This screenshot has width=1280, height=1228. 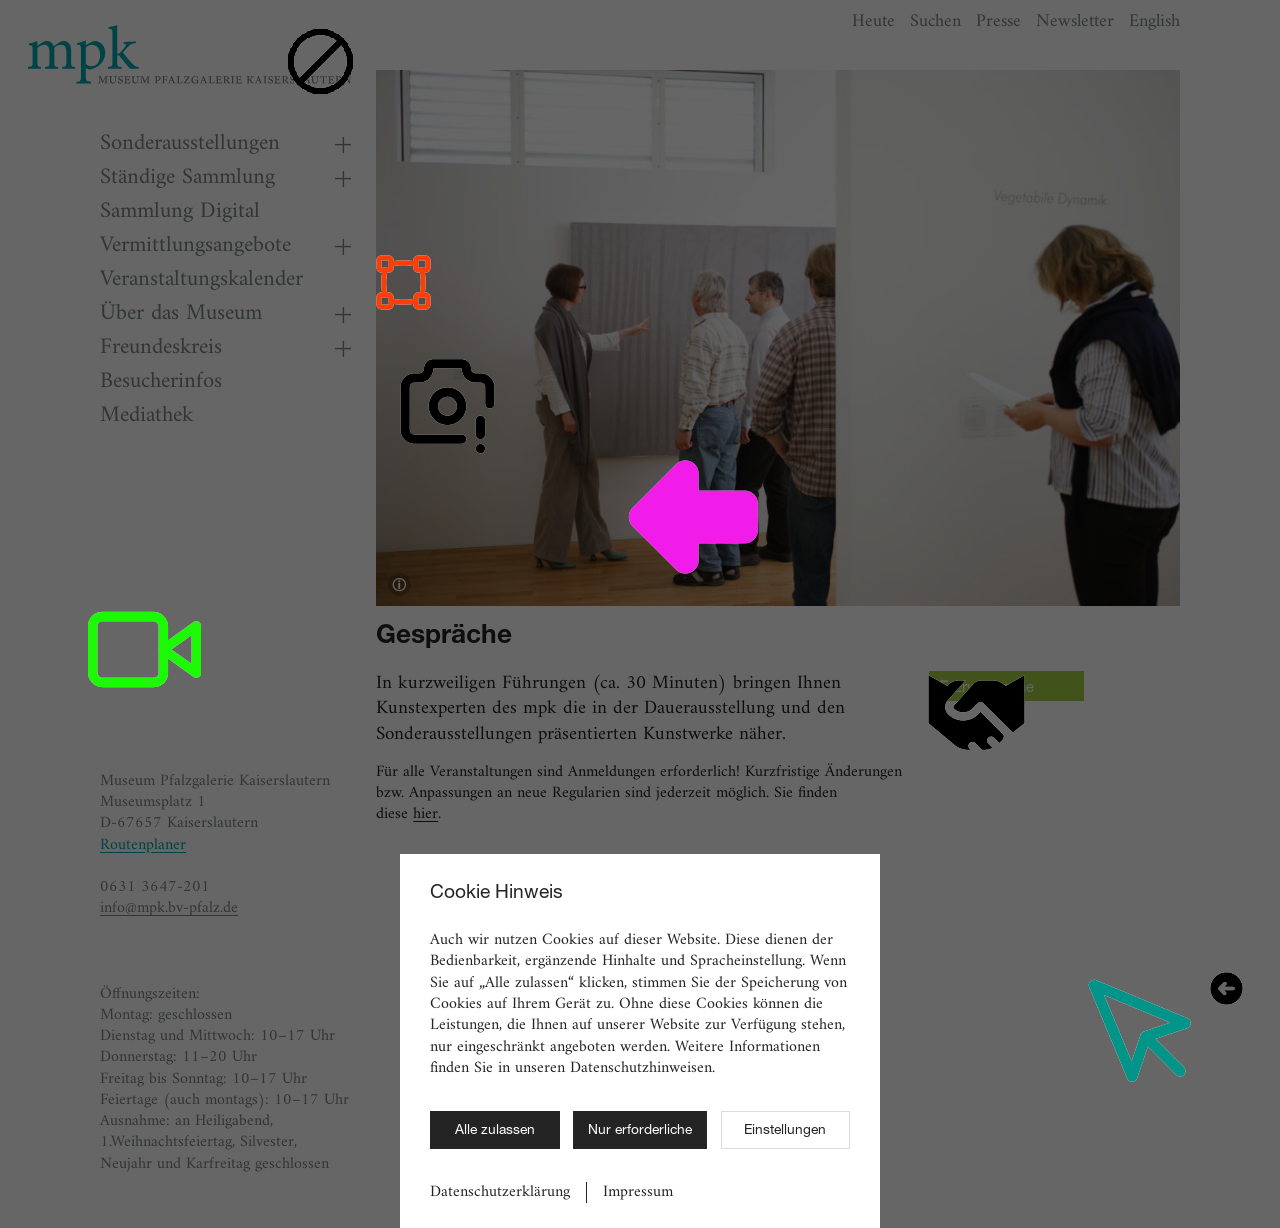 I want to click on indicates a partnership or collaboration, so click(x=976, y=712).